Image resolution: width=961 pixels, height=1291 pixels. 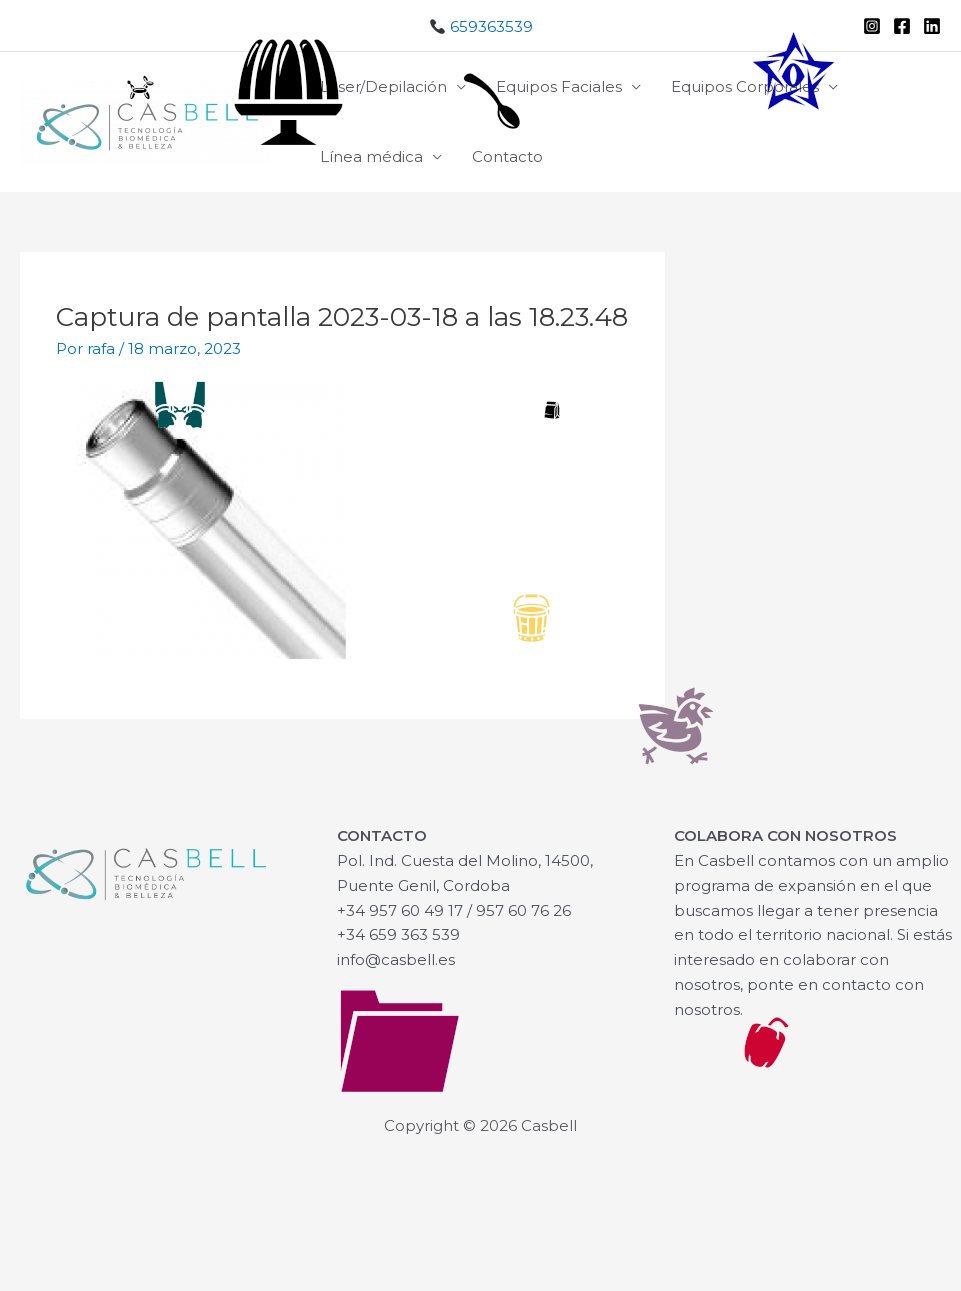 What do you see at coordinates (288, 85) in the screenshot?
I see `dessert or sweet treat category in a game menu` at bounding box center [288, 85].